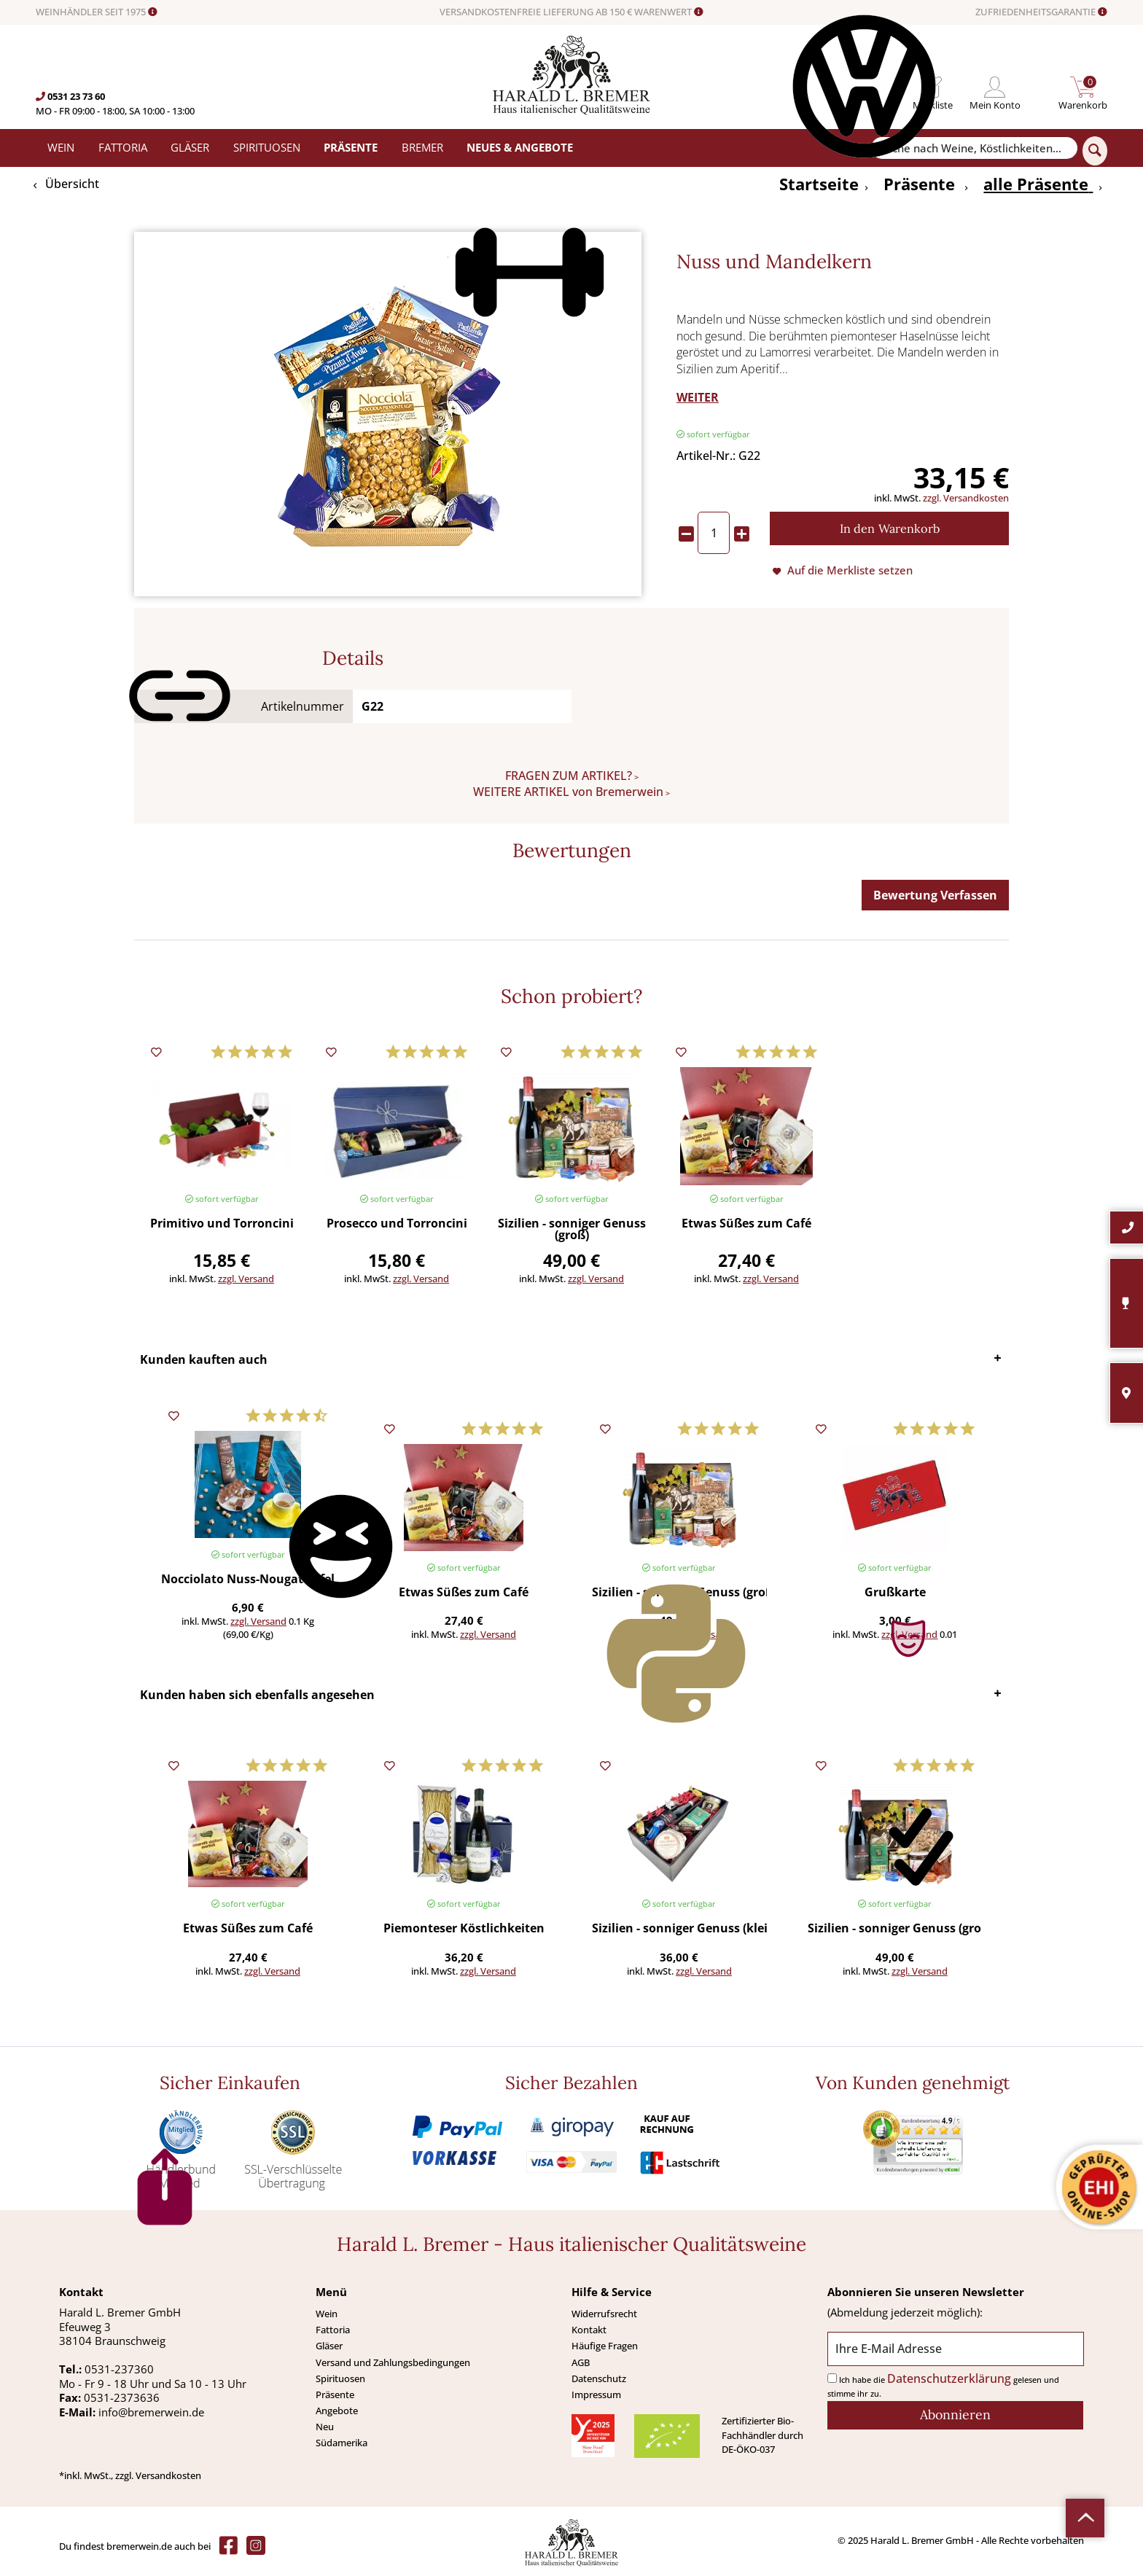 The image size is (1143, 2576). I want to click on volkswagen brand or vehicle identification, so click(864, 86).